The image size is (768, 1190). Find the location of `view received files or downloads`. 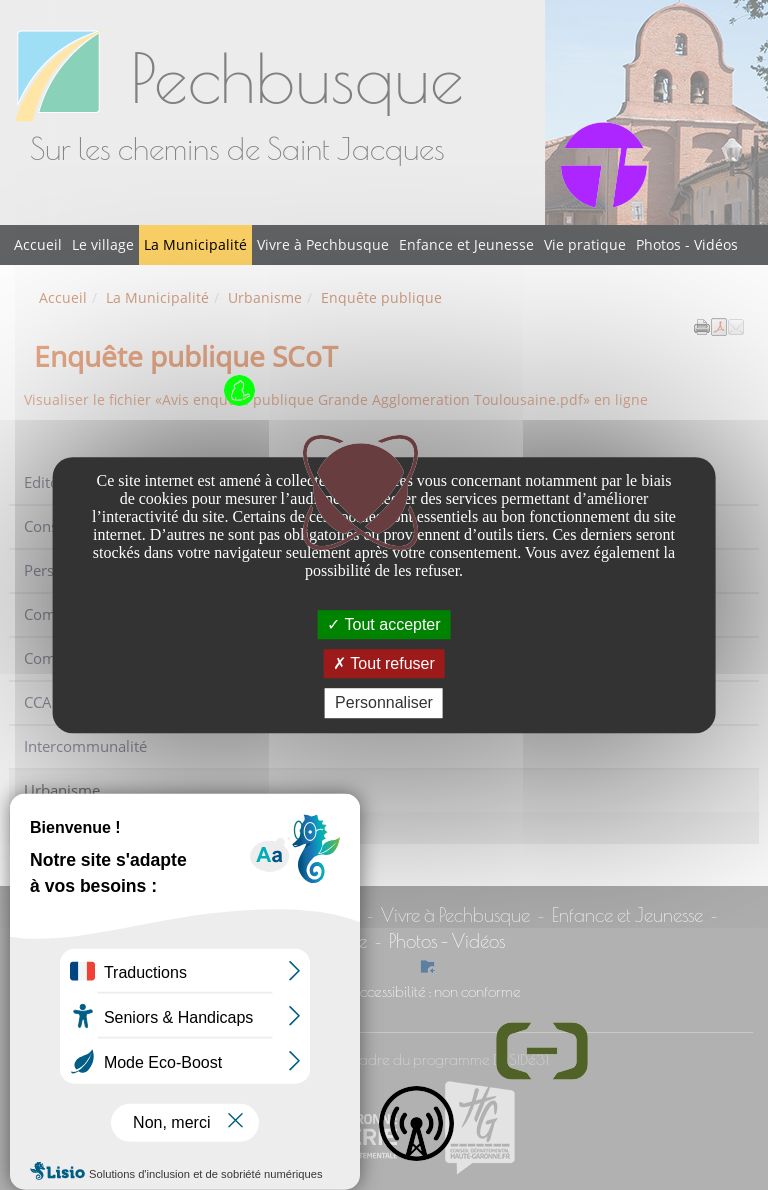

view received files or downloads is located at coordinates (427, 966).